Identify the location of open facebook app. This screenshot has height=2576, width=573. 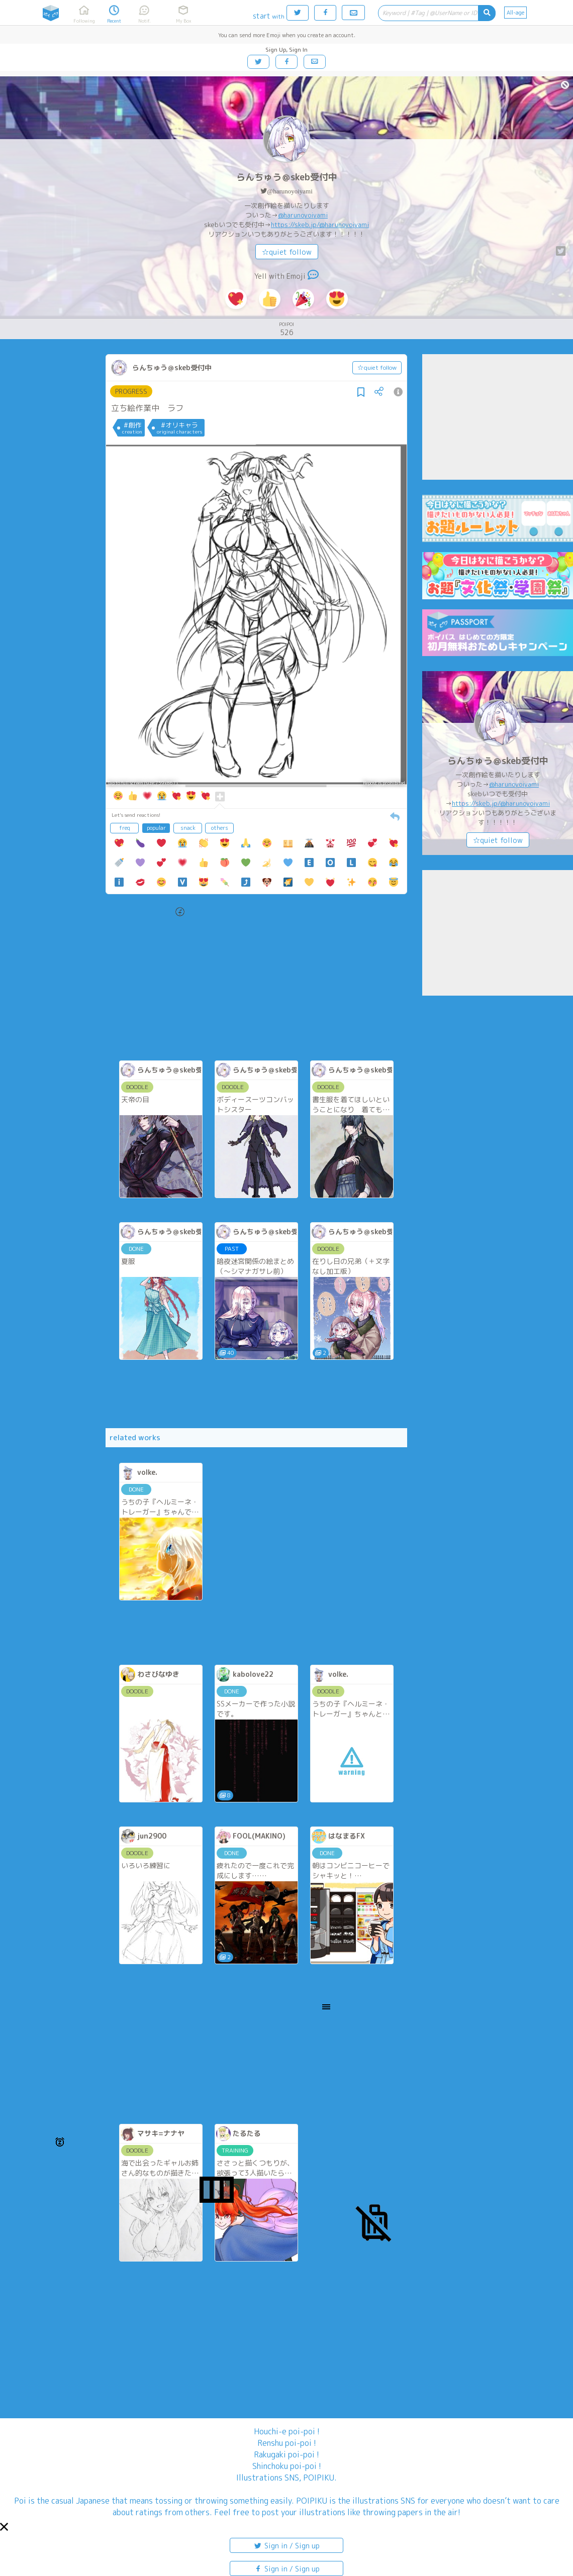
(180, 912).